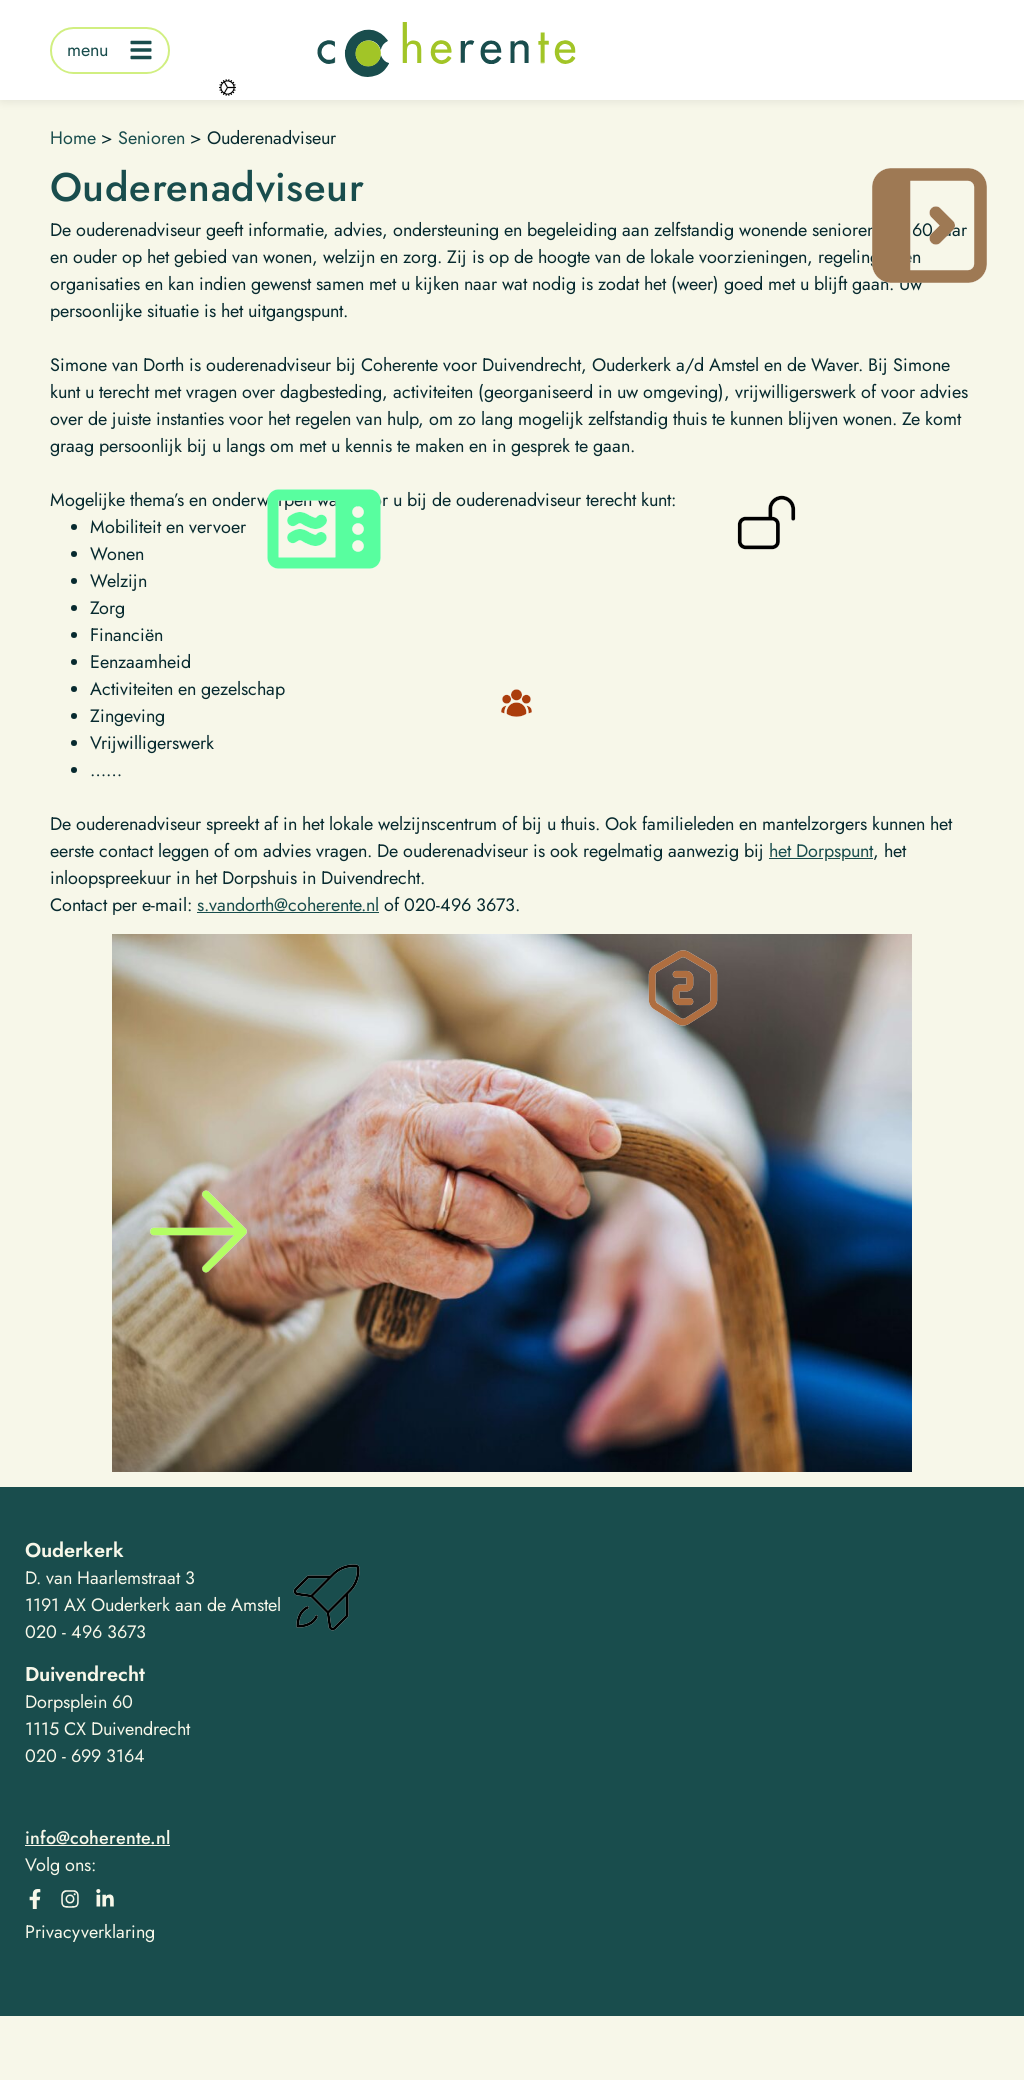 The height and width of the screenshot is (2080, 1024). I want to click on access settings or preferences, so click(227, 87).